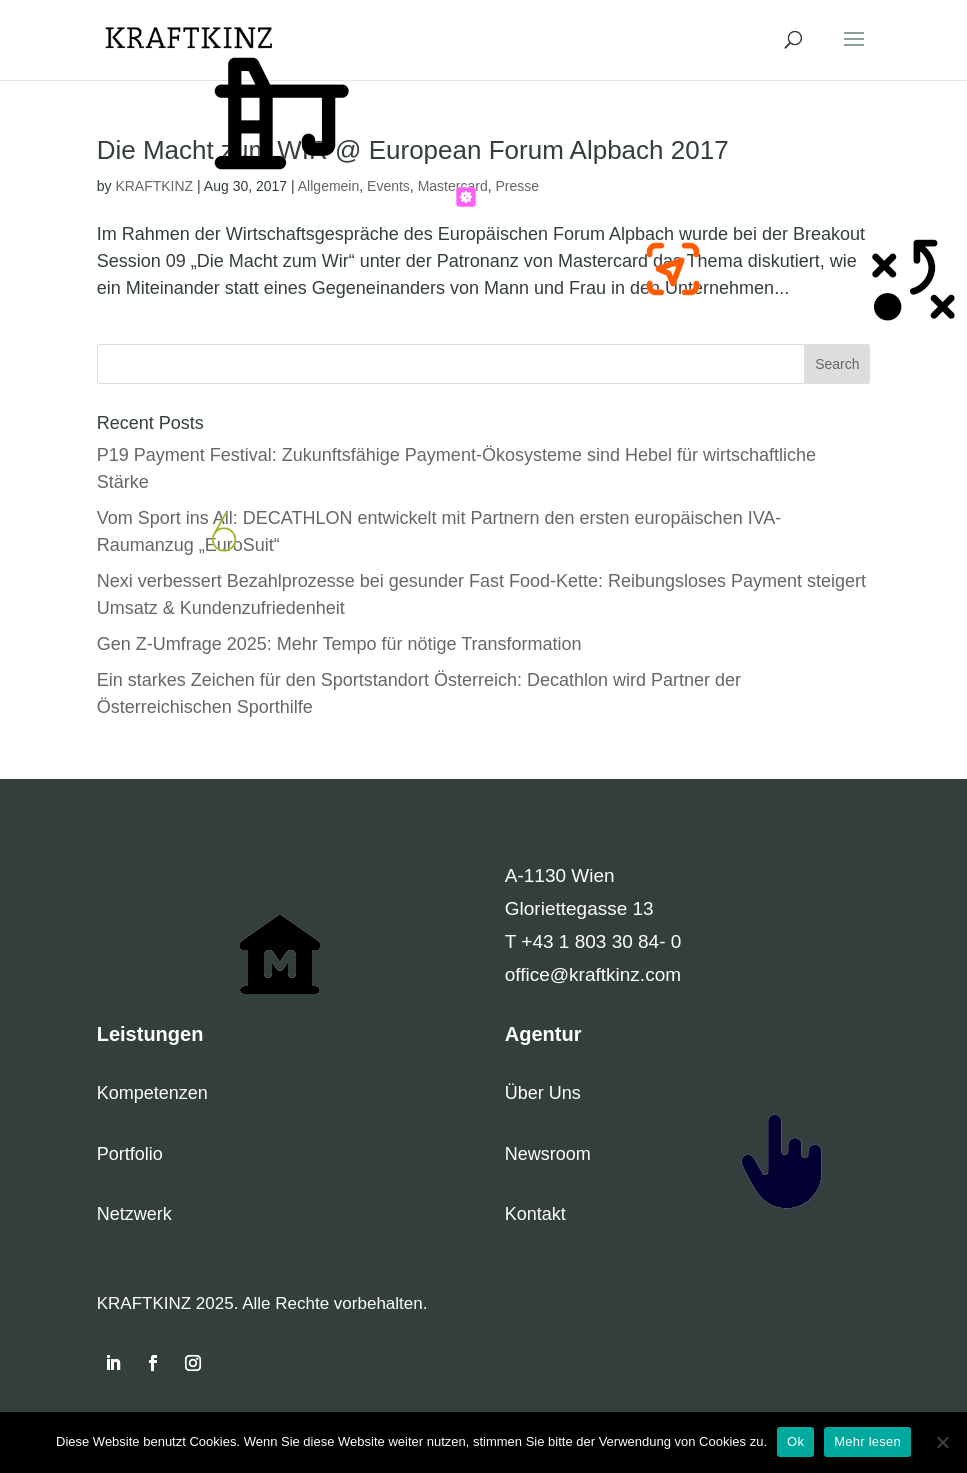 The height and width of the screenshot is (1473, 967). I want to click on view game plan or strategy options, so click(910, 281).